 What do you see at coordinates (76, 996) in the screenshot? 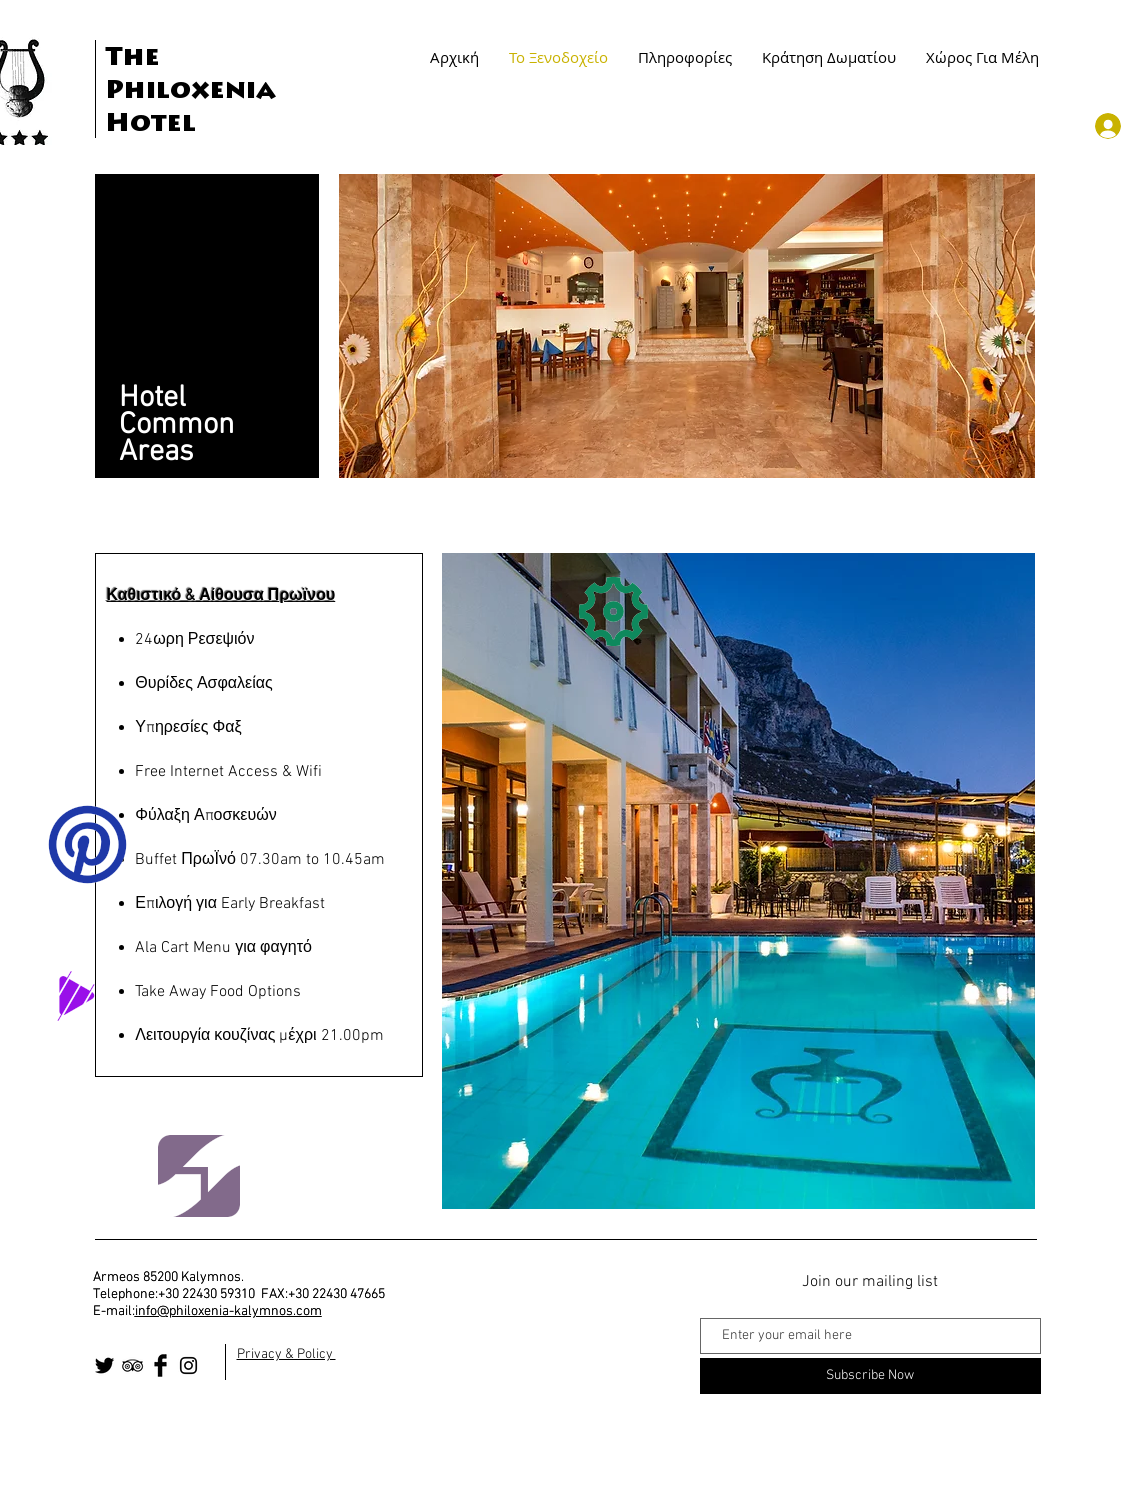
I see `open the trillertv streaming app` at bounding box center [76, 996].